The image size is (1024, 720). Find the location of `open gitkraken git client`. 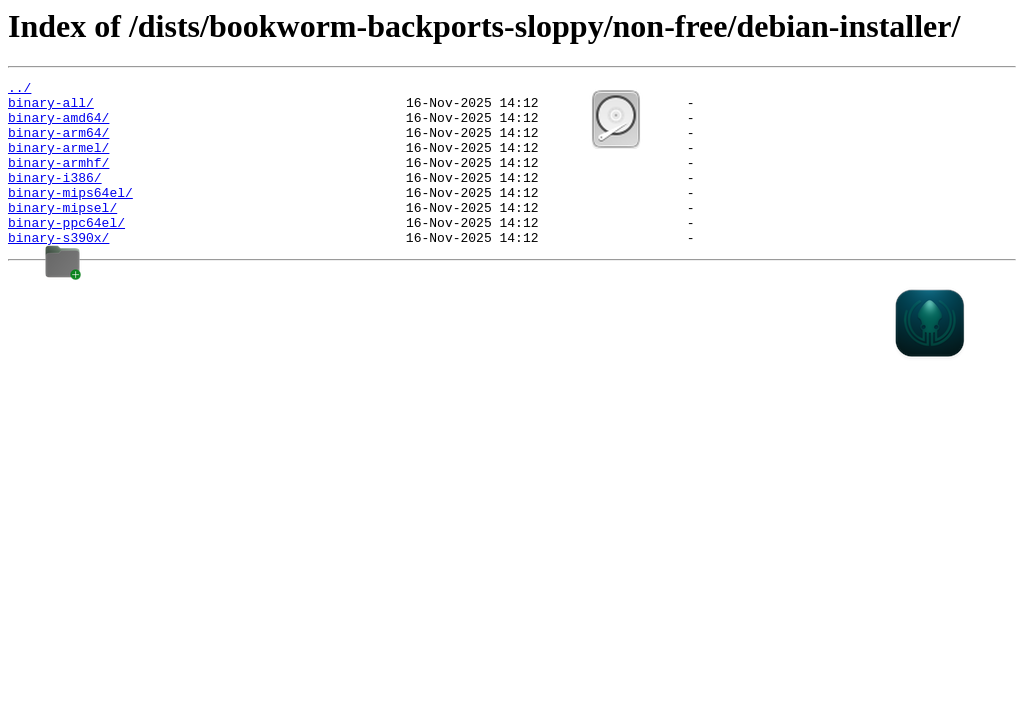

open gitkraken git client is located at coordinates (930, 323).